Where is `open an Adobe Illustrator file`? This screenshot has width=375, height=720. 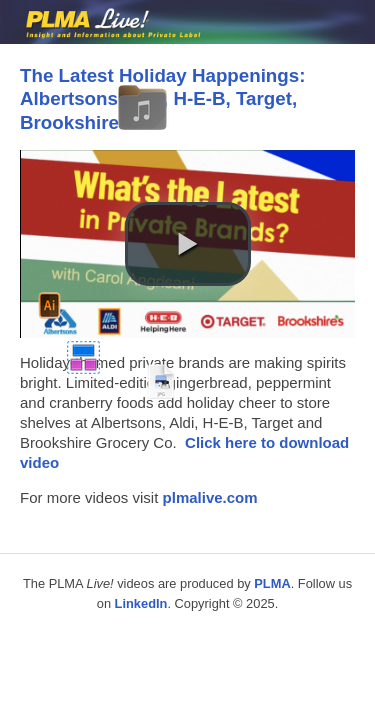 open an Adobe Illustrator file is located at coordinates (49, 305).